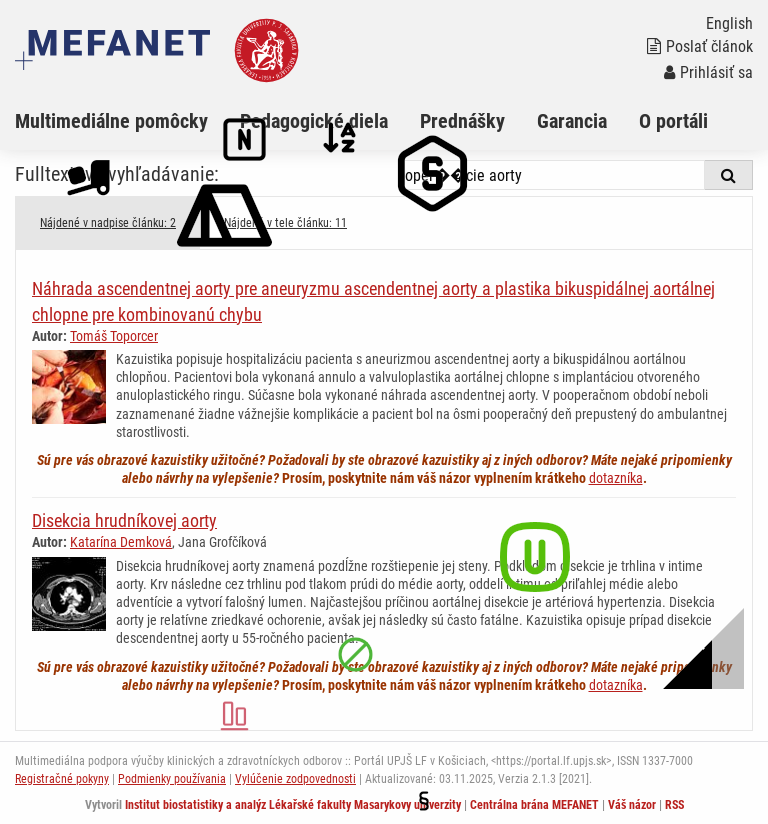 The image size is (768, 824). I want to click on align selected objects to the bottom edge, so click(234, 716).